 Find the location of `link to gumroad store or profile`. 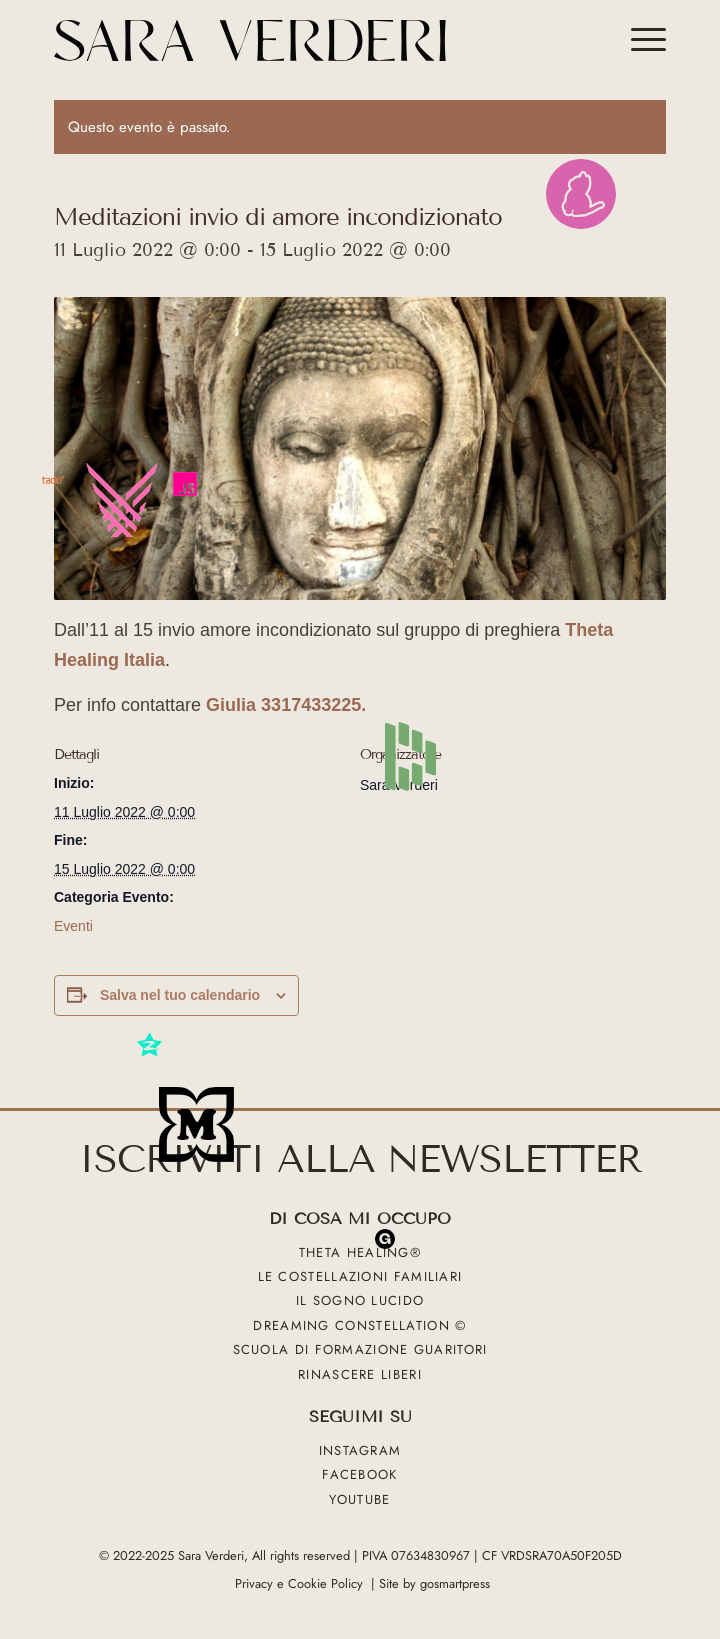

link to gumroad store or profile is located at coordinates (385, 1239).